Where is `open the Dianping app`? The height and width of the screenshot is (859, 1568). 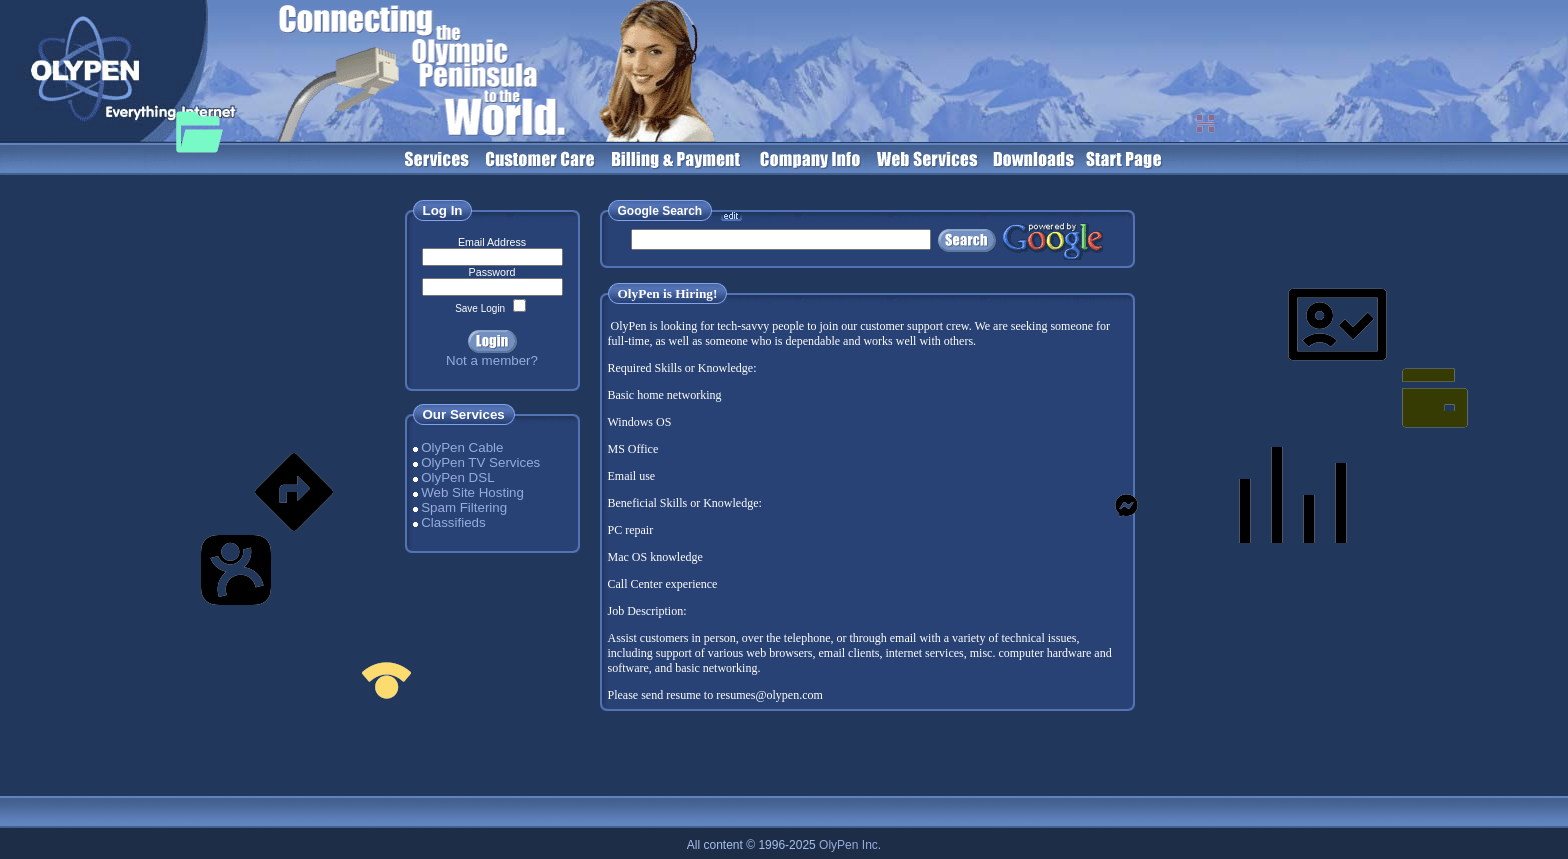
open the Dianping app is located at coordinates (236, 570).